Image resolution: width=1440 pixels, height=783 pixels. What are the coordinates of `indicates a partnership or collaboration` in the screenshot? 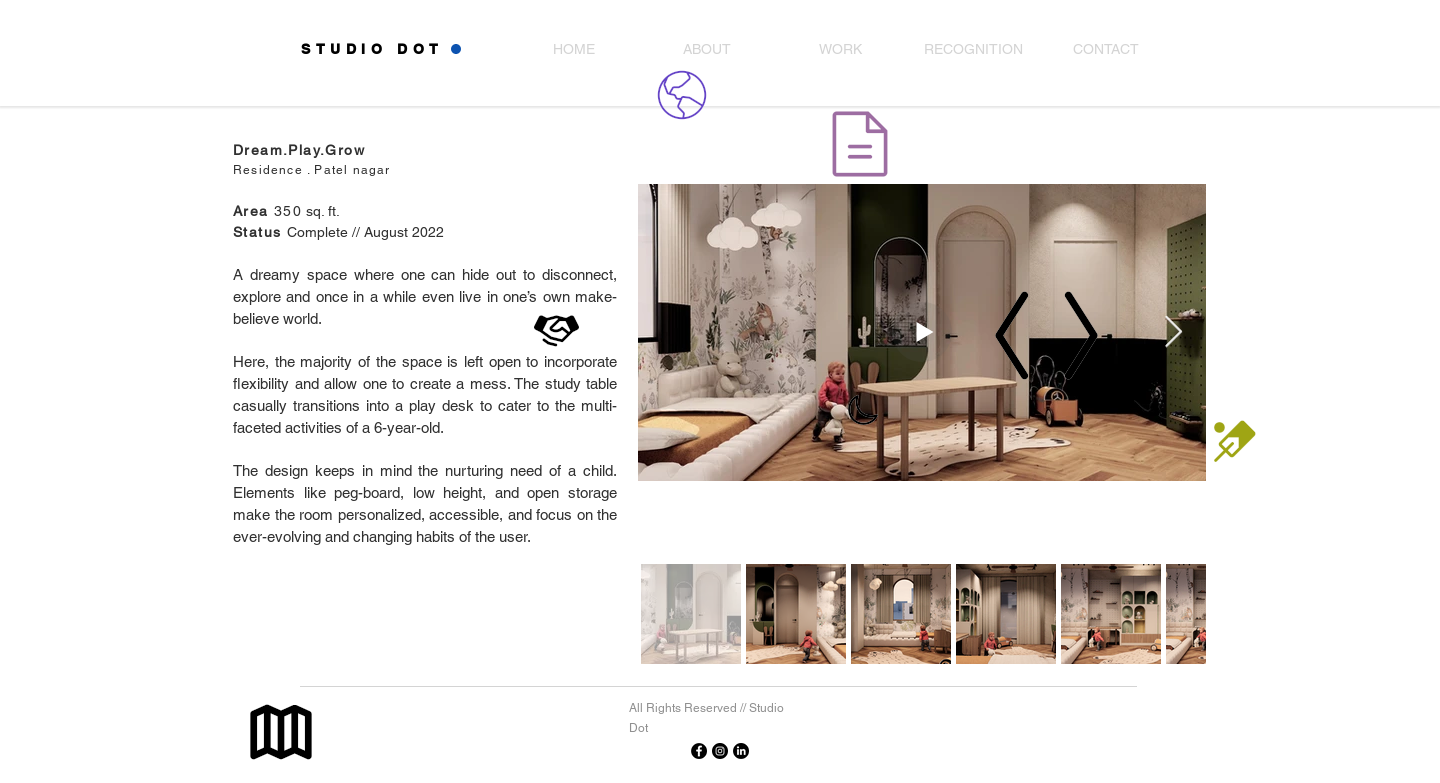 It's located at (556, 329).